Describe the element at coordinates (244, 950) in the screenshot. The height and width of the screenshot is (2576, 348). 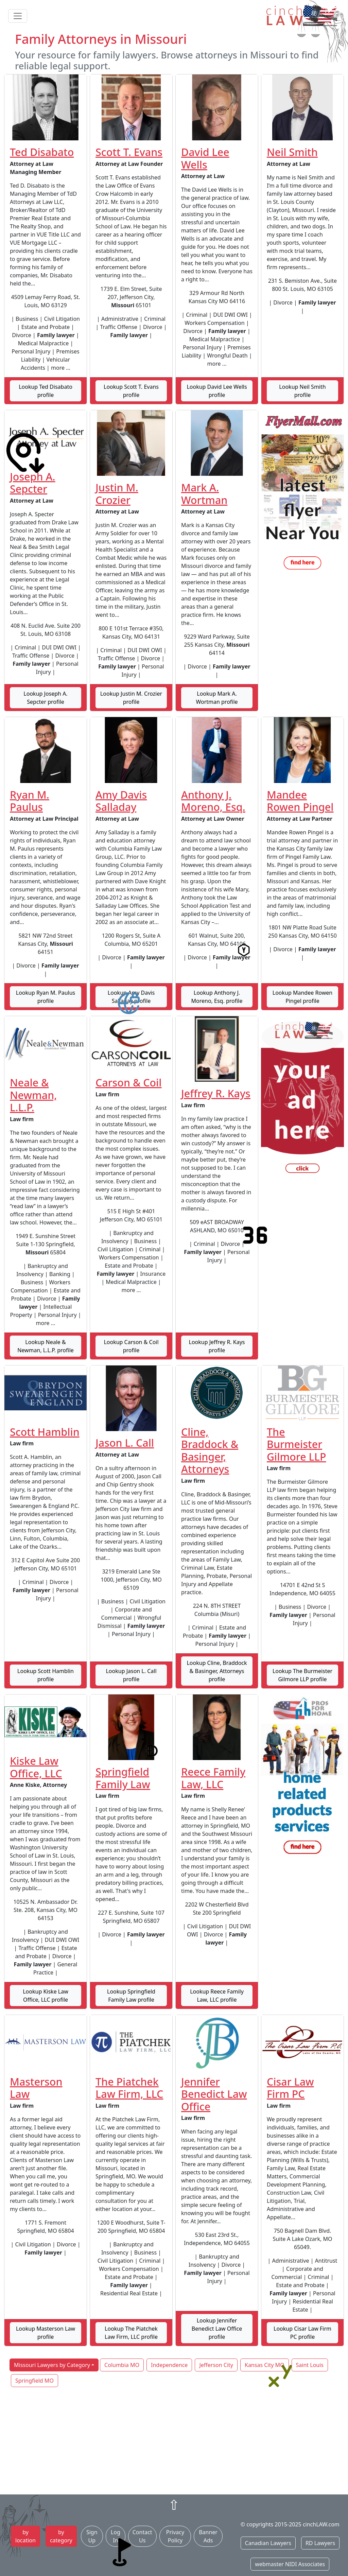
I see `indicates a category or section labeled "Y"` at that location.